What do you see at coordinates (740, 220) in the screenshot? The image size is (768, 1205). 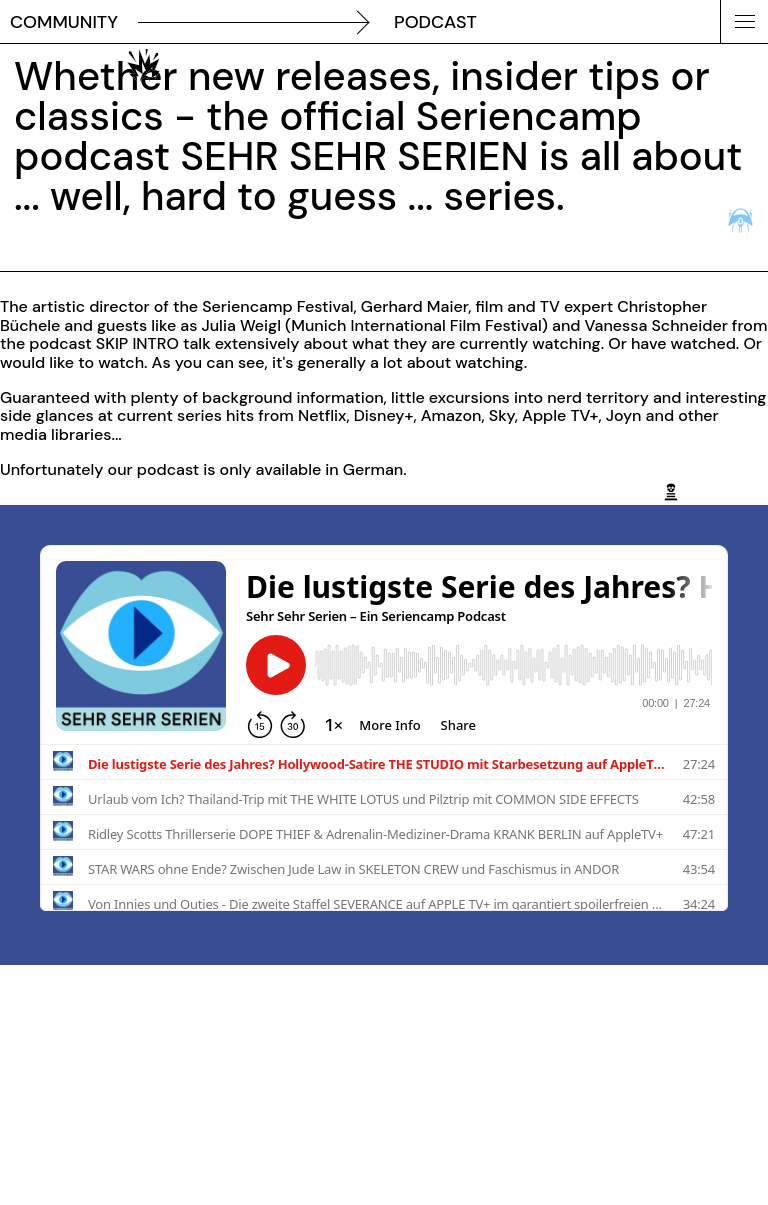 I see `select interceptor ship class` at bounding box center [740, 220].